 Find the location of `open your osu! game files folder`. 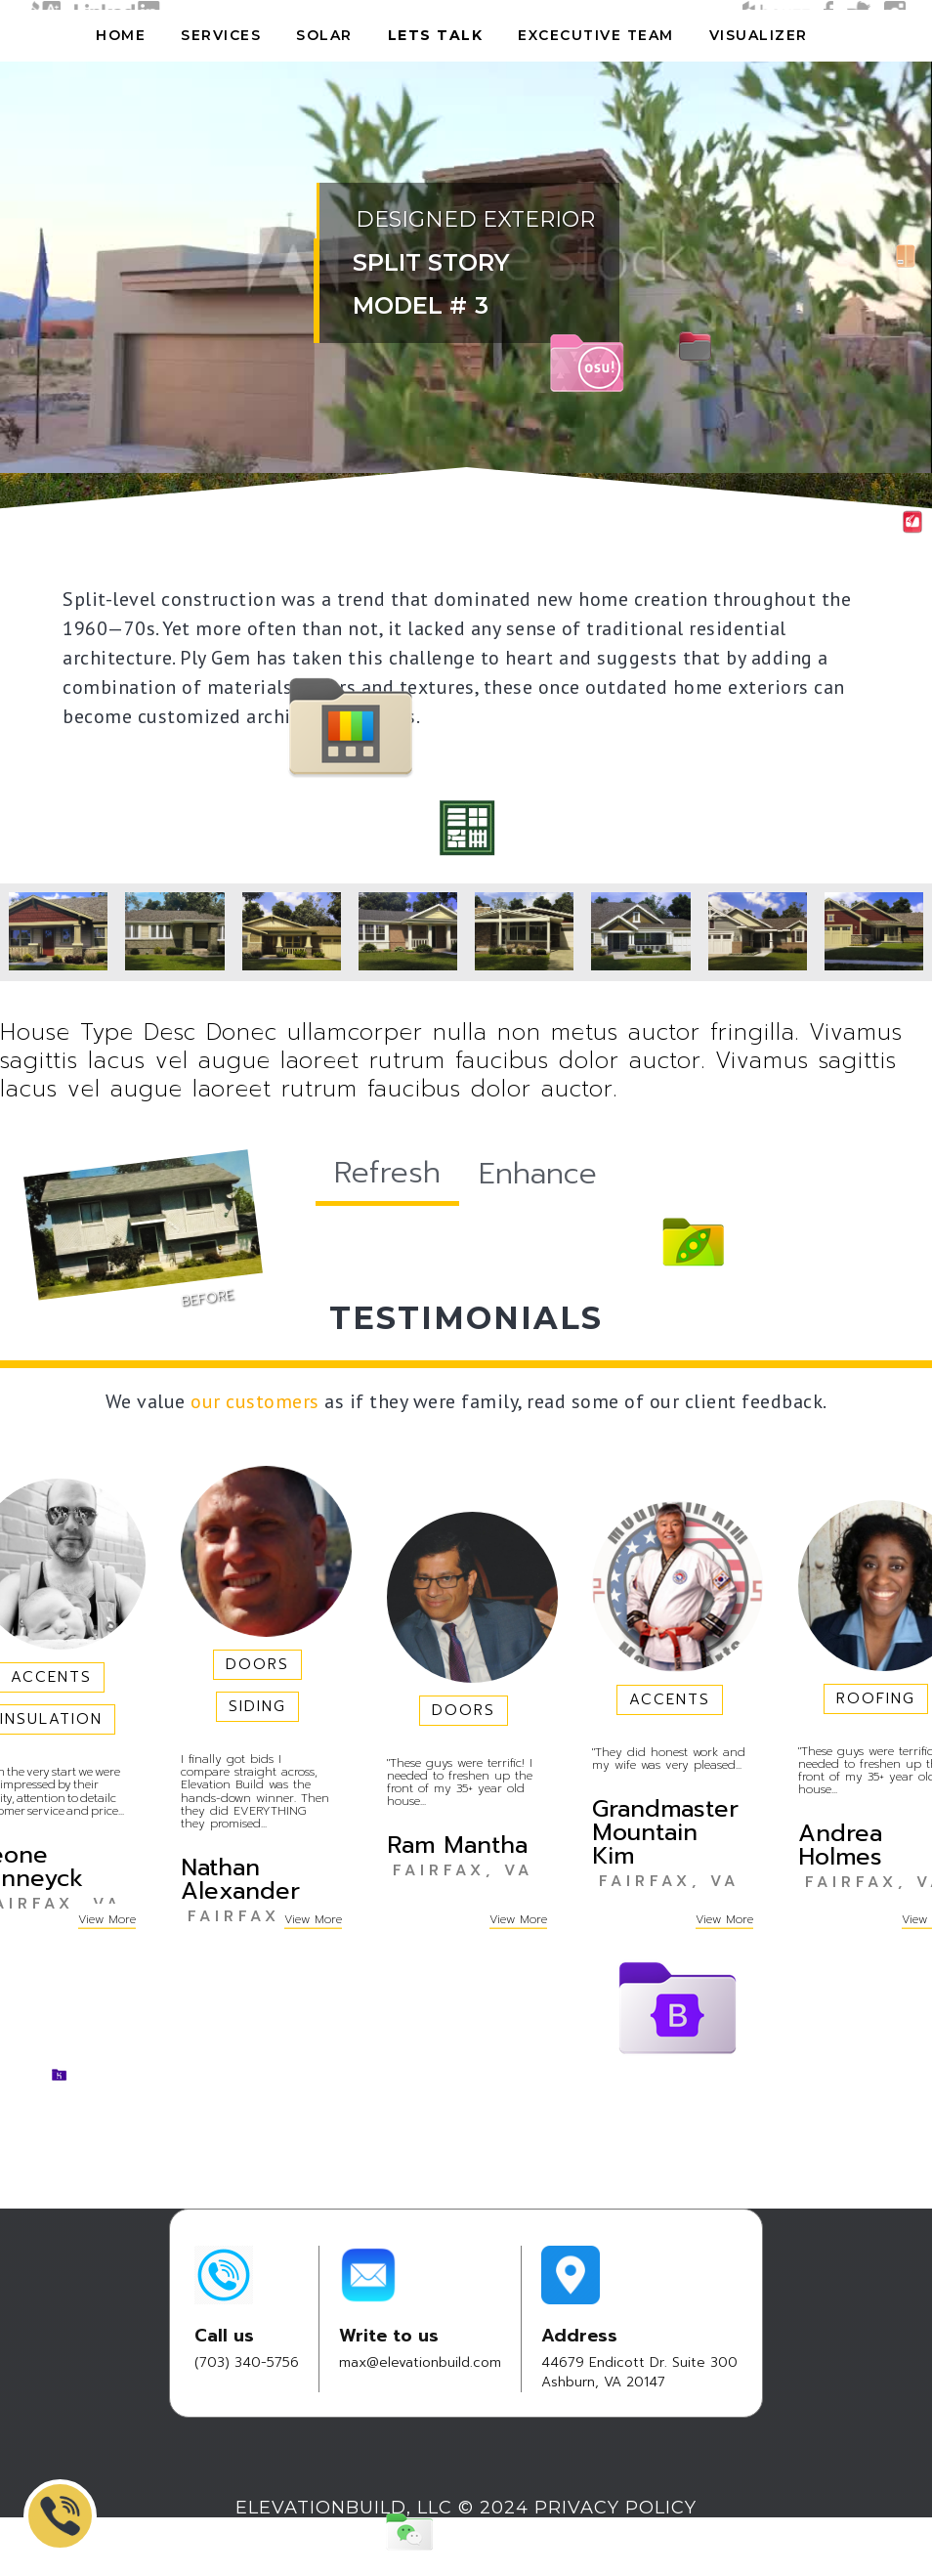

open your osu! game files folder is located at coordinates (586, 365).